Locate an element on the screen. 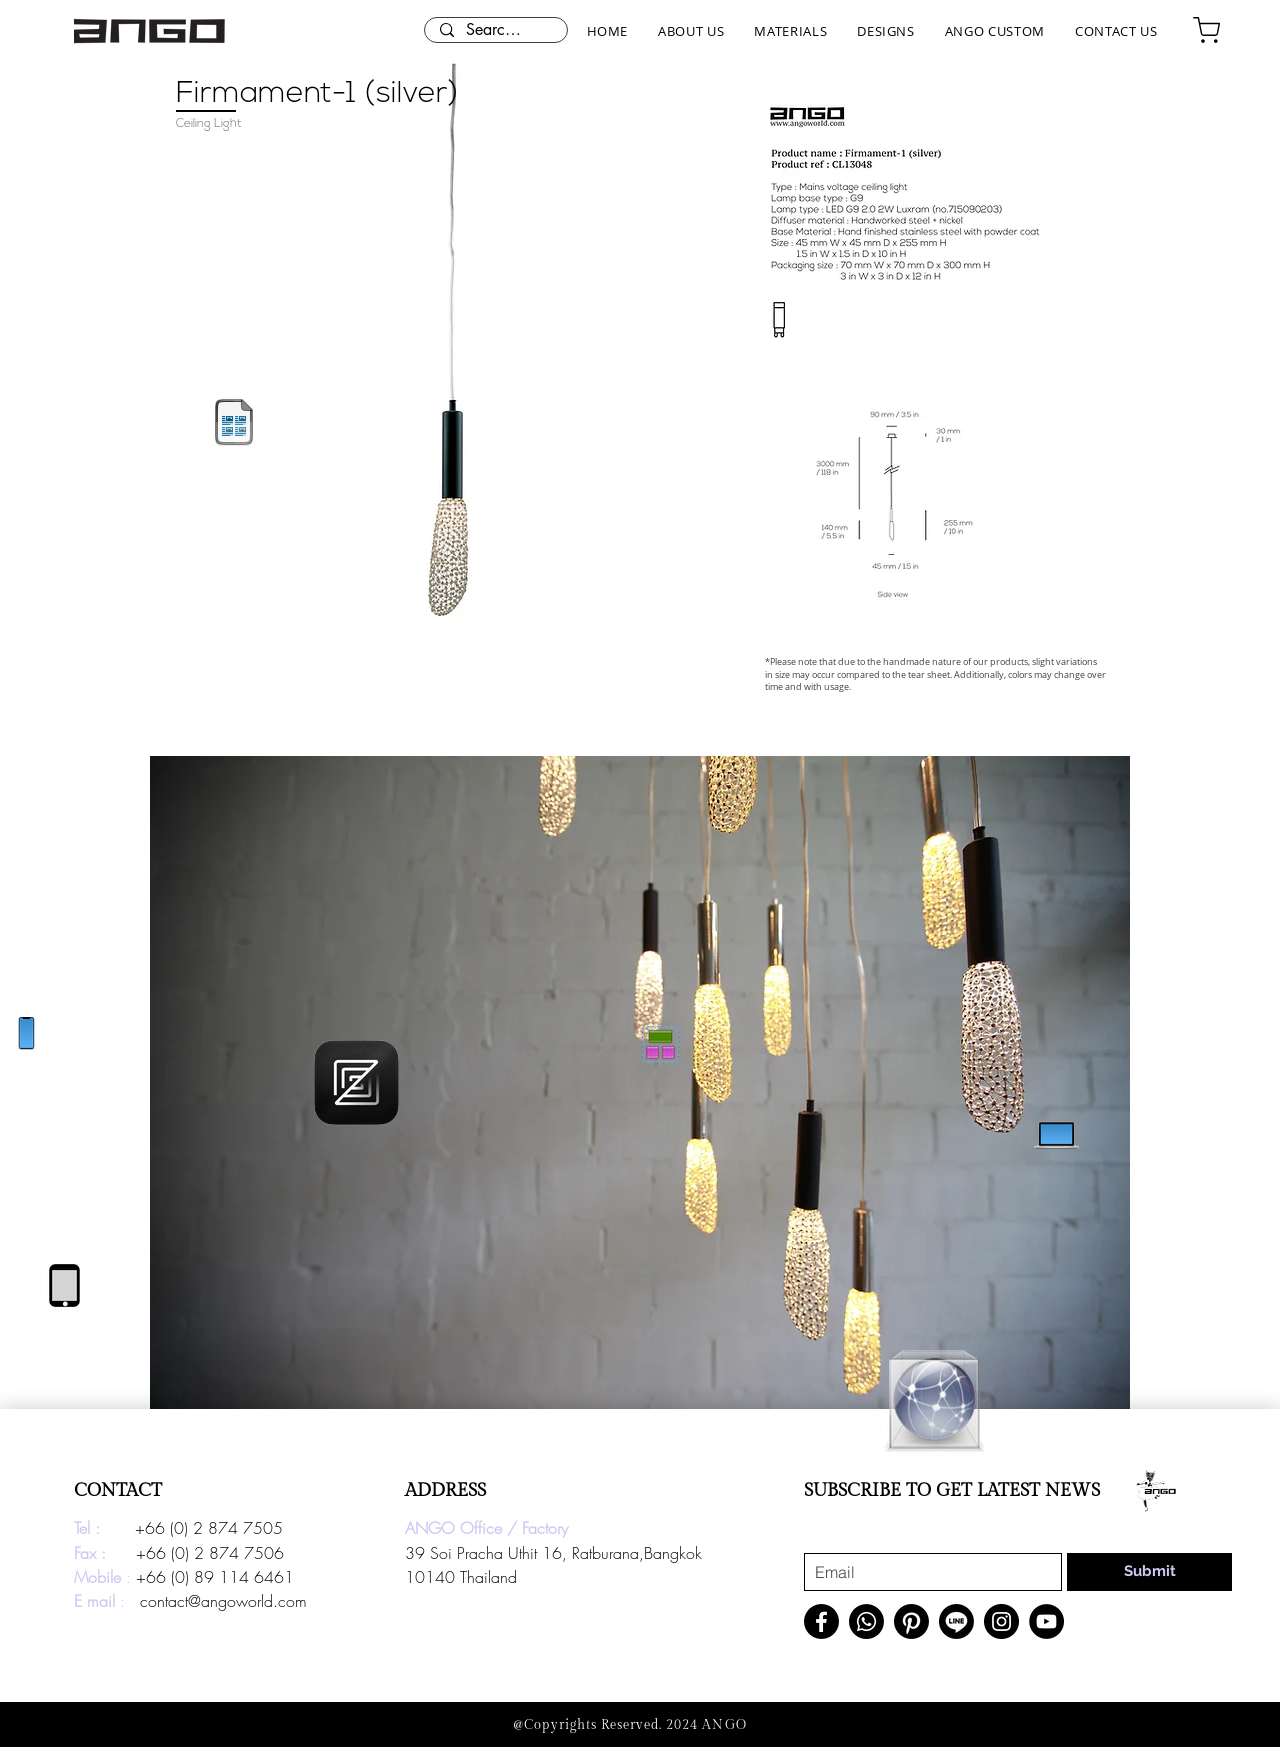  select all items in the current view is located at coordinates (660, 1044).